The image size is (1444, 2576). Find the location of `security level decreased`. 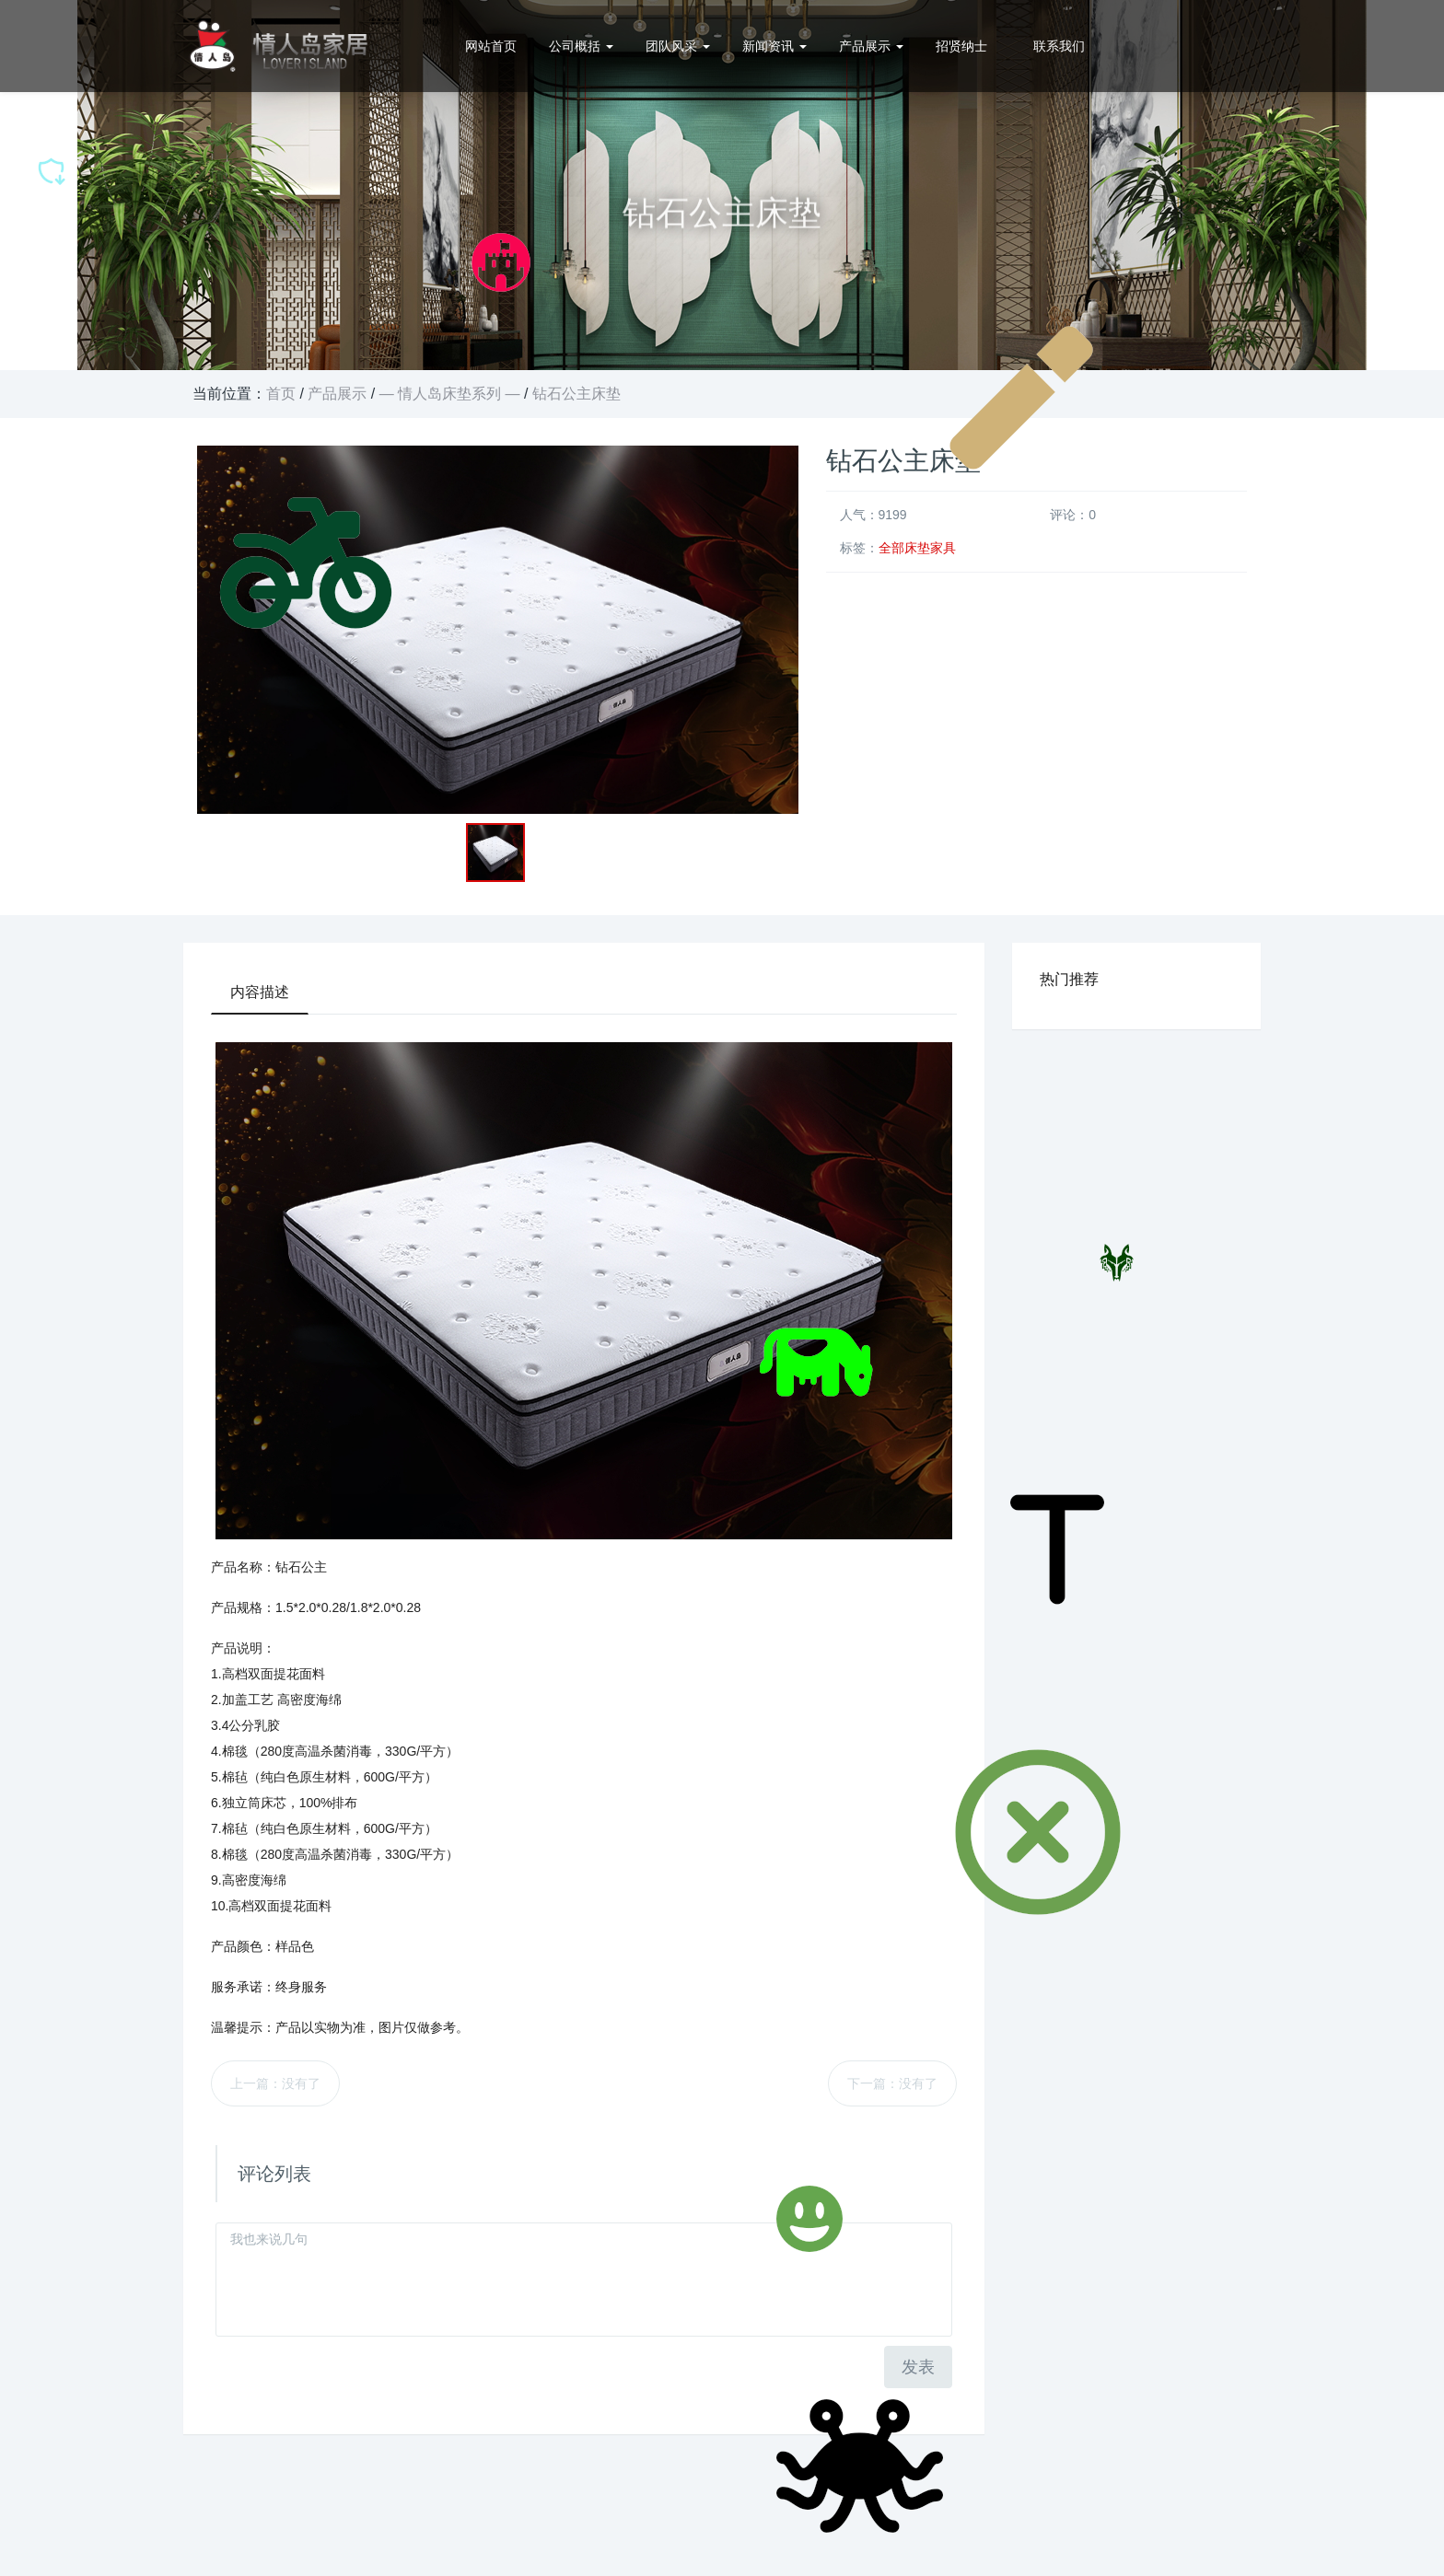

security level decreased is located at coordinates (51, 170).